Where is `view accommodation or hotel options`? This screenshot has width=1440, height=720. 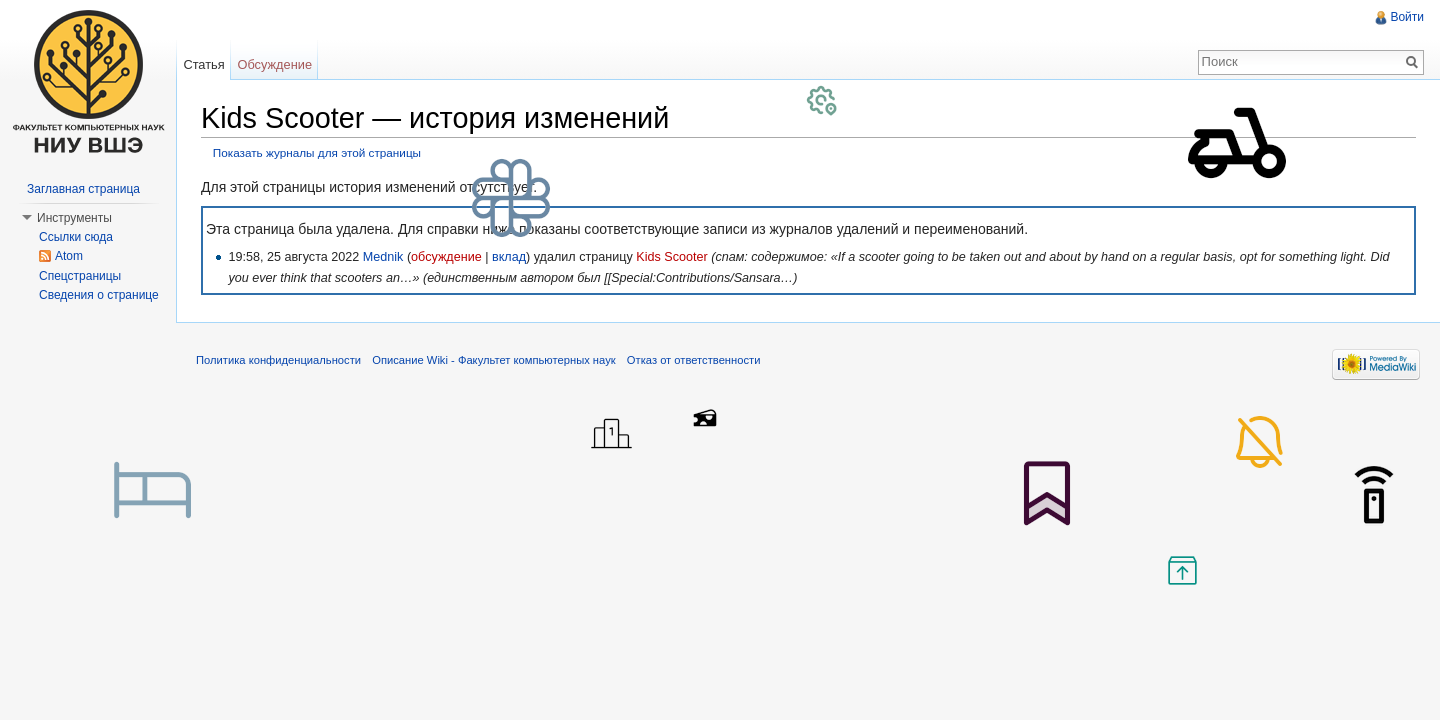
view accommodation or hotel options is located at coordinates (150, 490).